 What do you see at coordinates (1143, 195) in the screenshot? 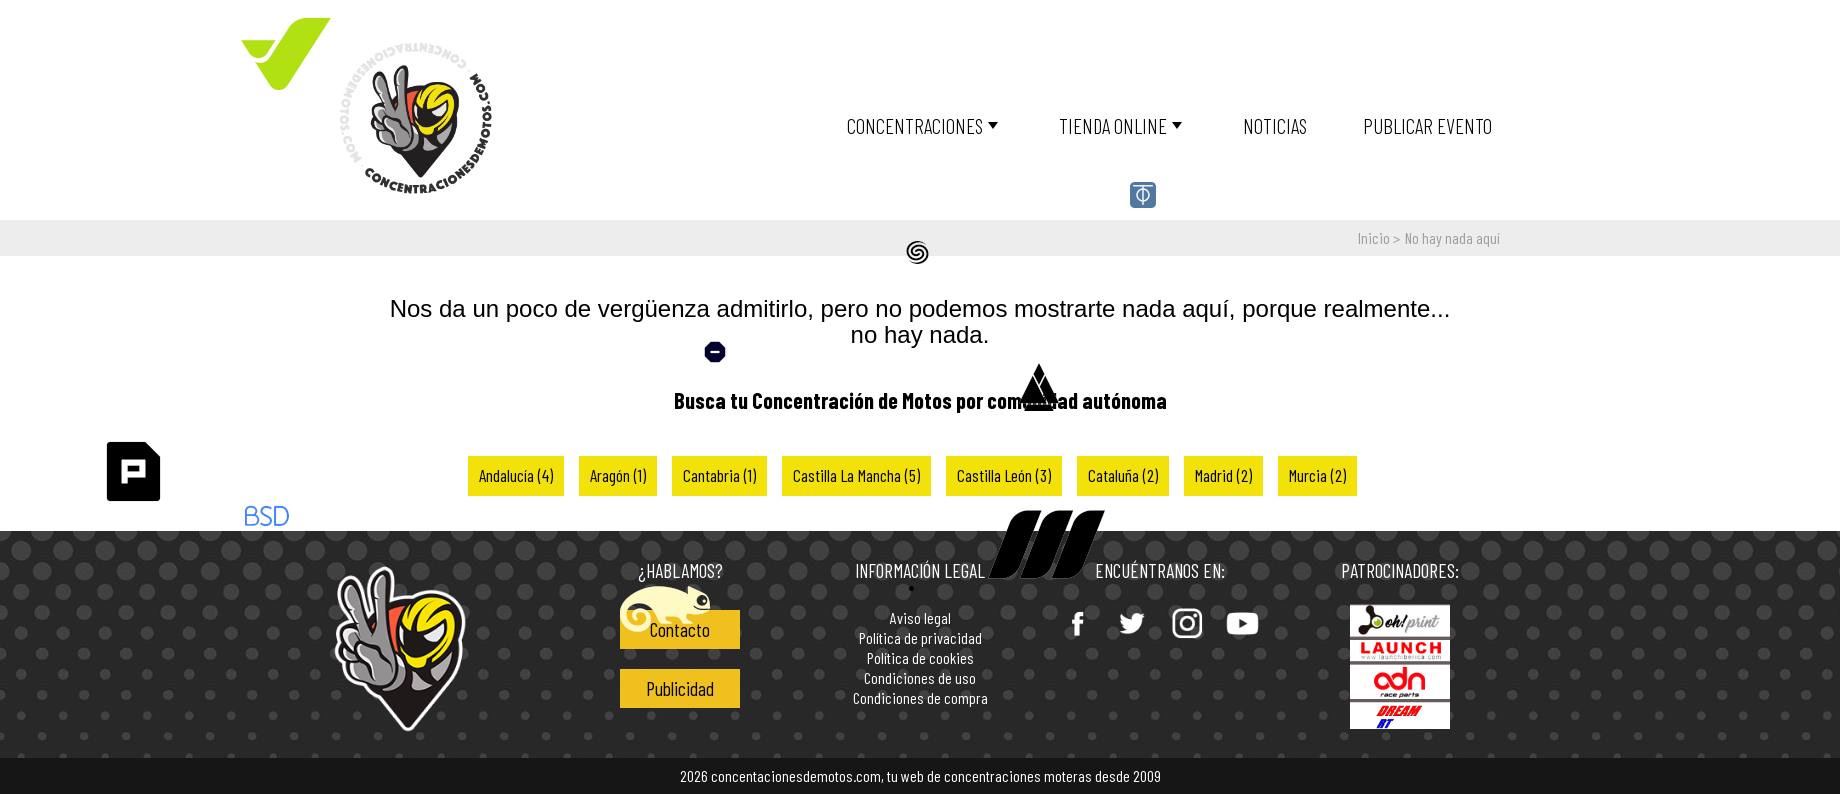
I see `open zerotier network settings` at bounding box center [1143, 195].